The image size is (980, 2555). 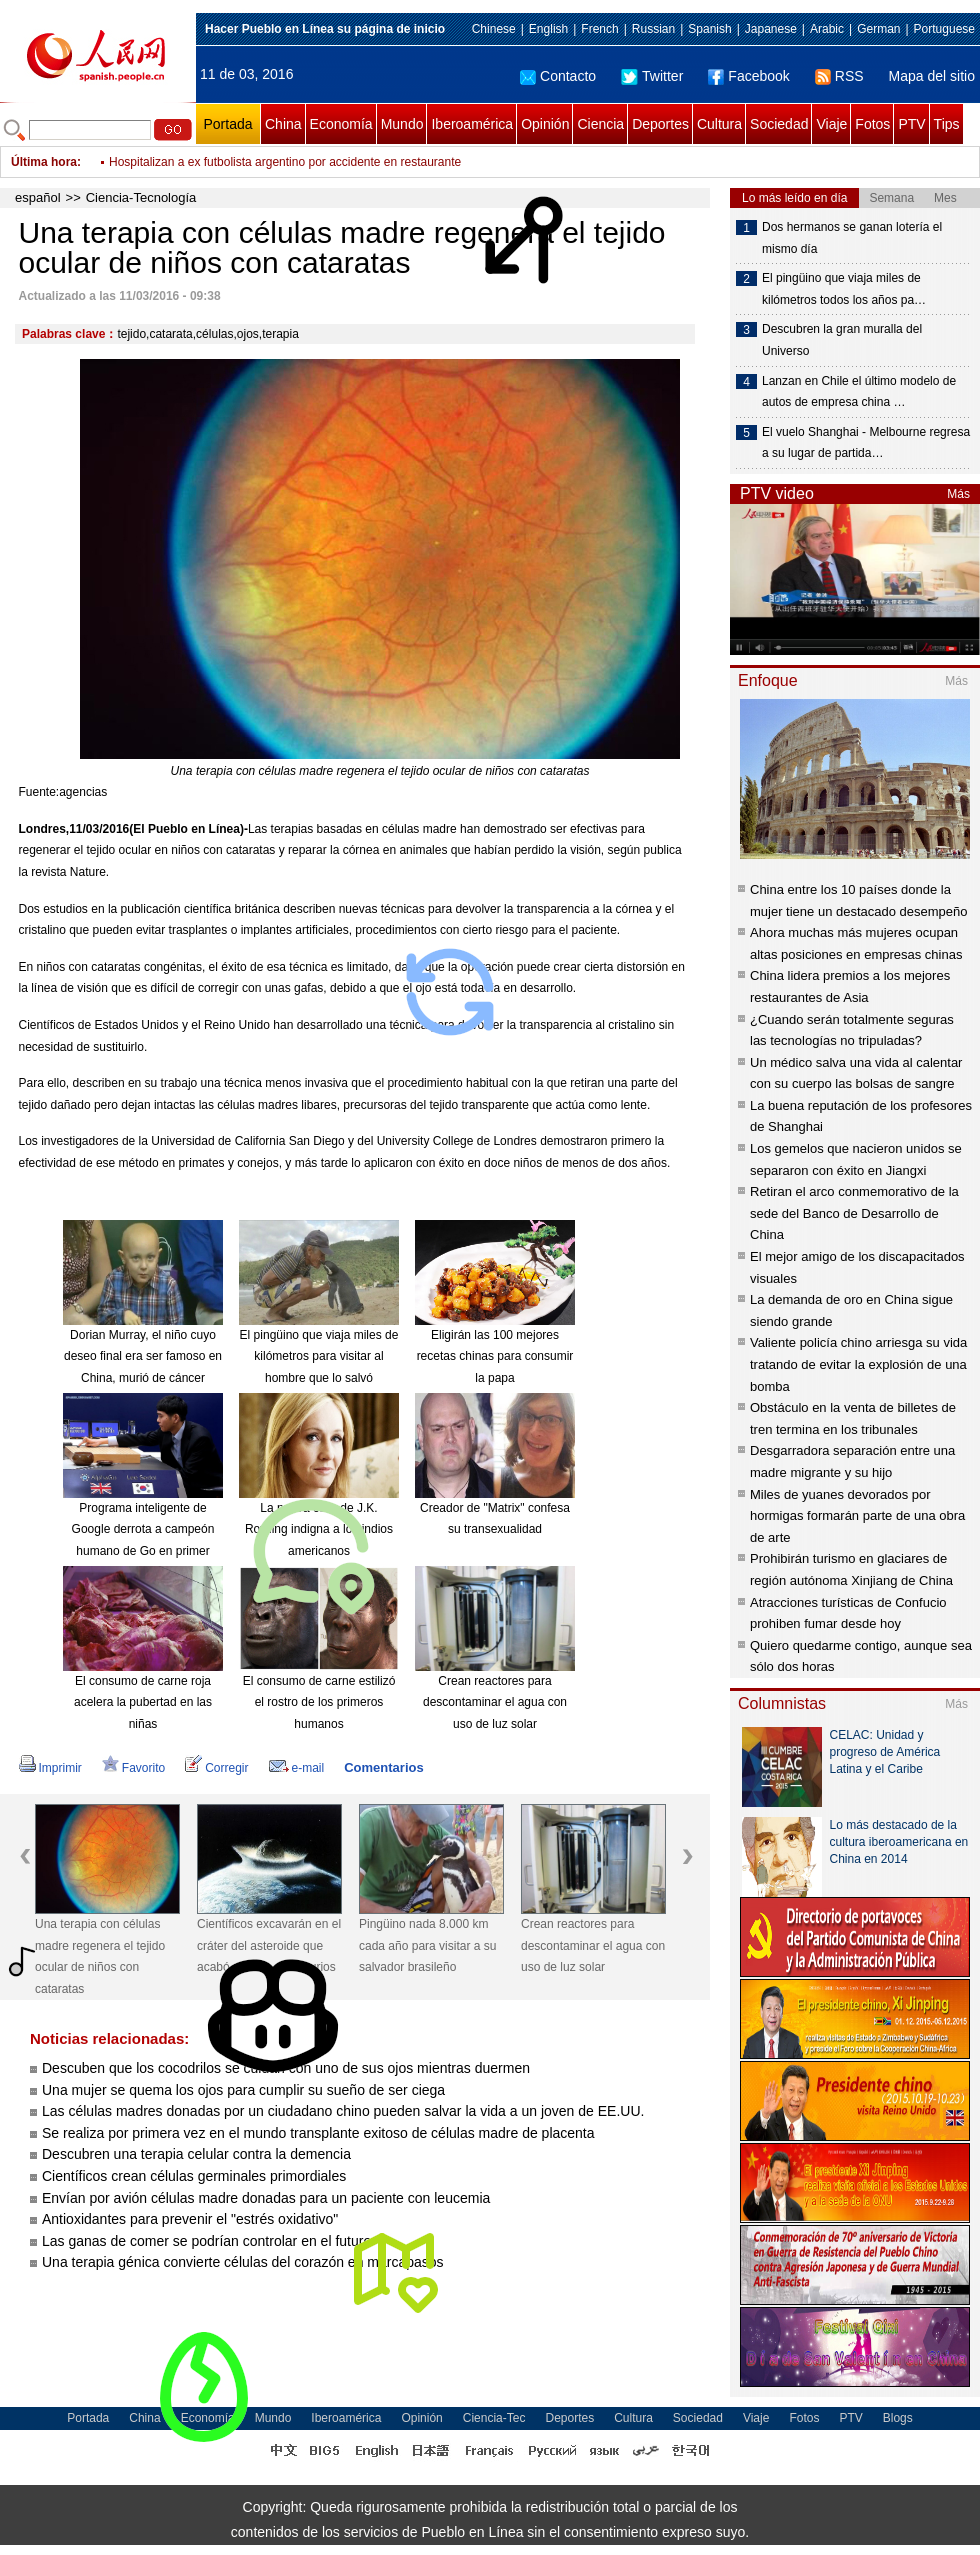 I want to click on take the first left exit at the roundabout, so click(x=524, y=240).